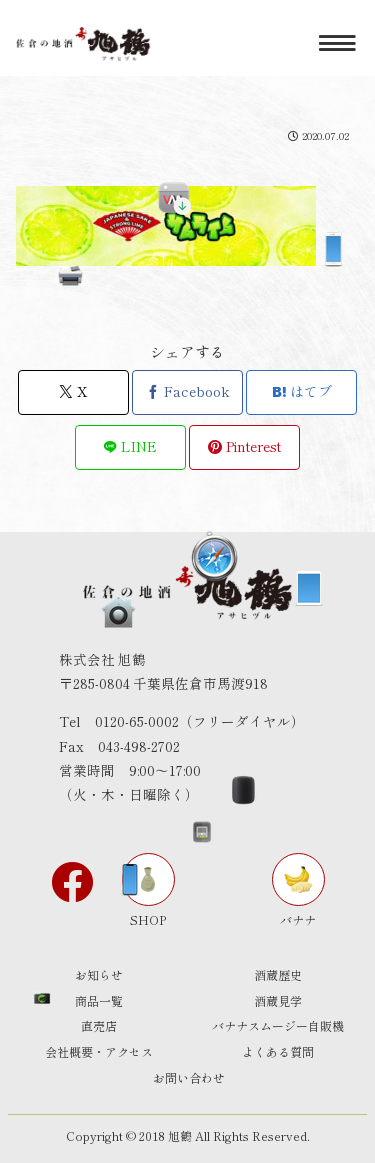 The width and height of the screenshot is (375, 1163). Describe the element at coordinates (174, 198) in the screenshot. I see `install a new virtual machine` at that location.